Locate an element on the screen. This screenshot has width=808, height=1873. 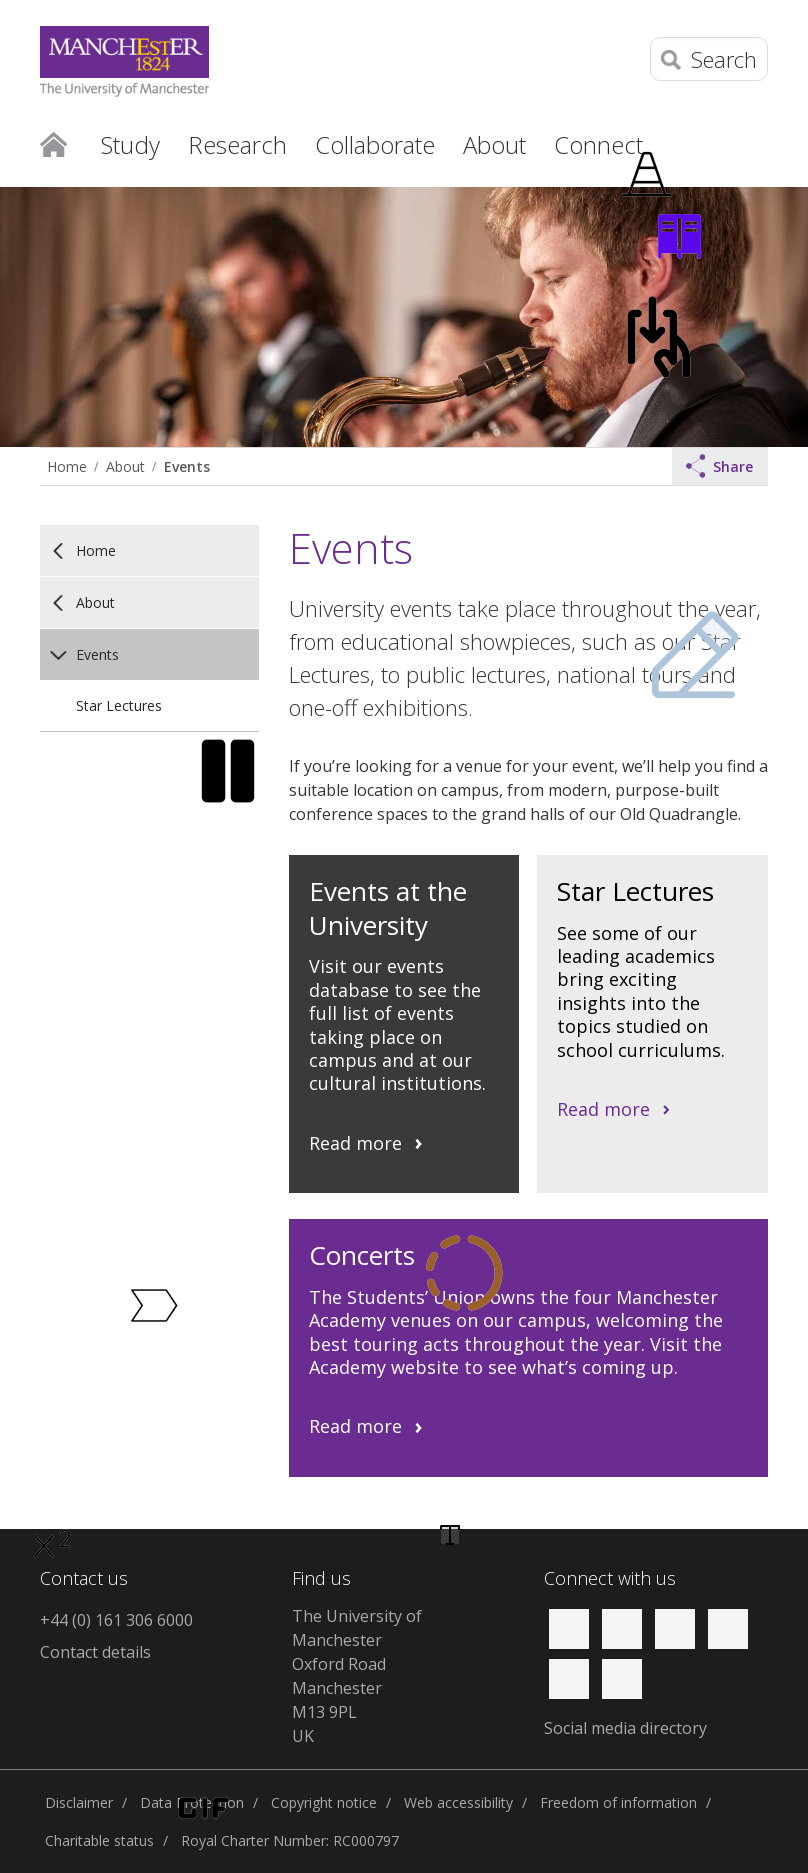
apply a tag or label to an item is located at coordinates (152, 1305).